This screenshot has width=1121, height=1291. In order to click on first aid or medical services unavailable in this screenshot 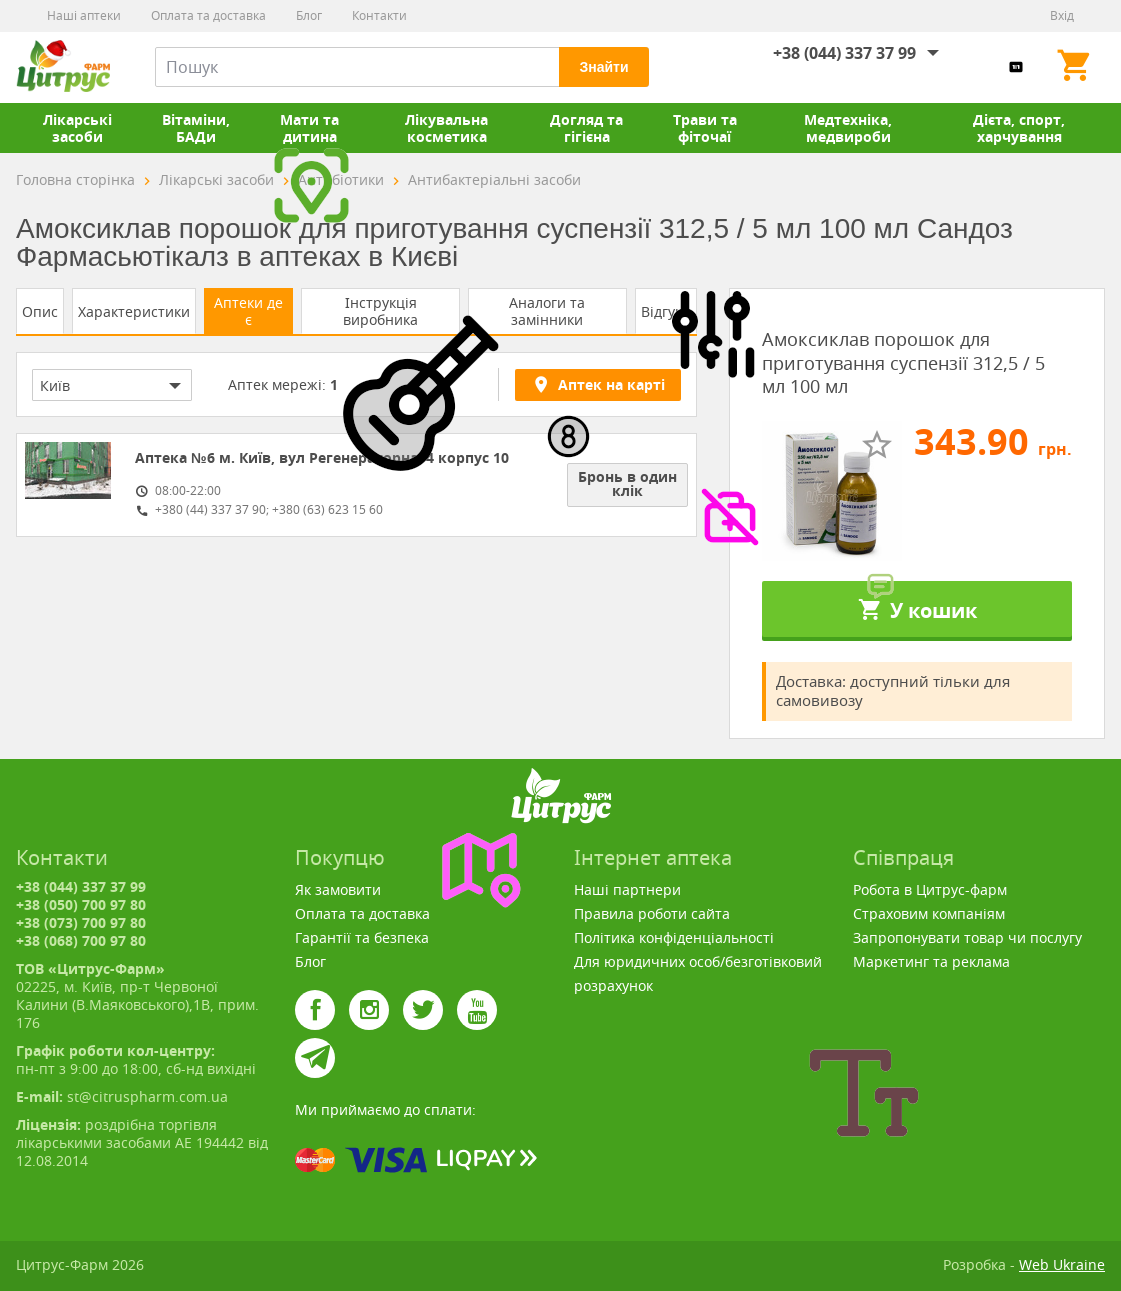, I will do `click(730, 517)`.